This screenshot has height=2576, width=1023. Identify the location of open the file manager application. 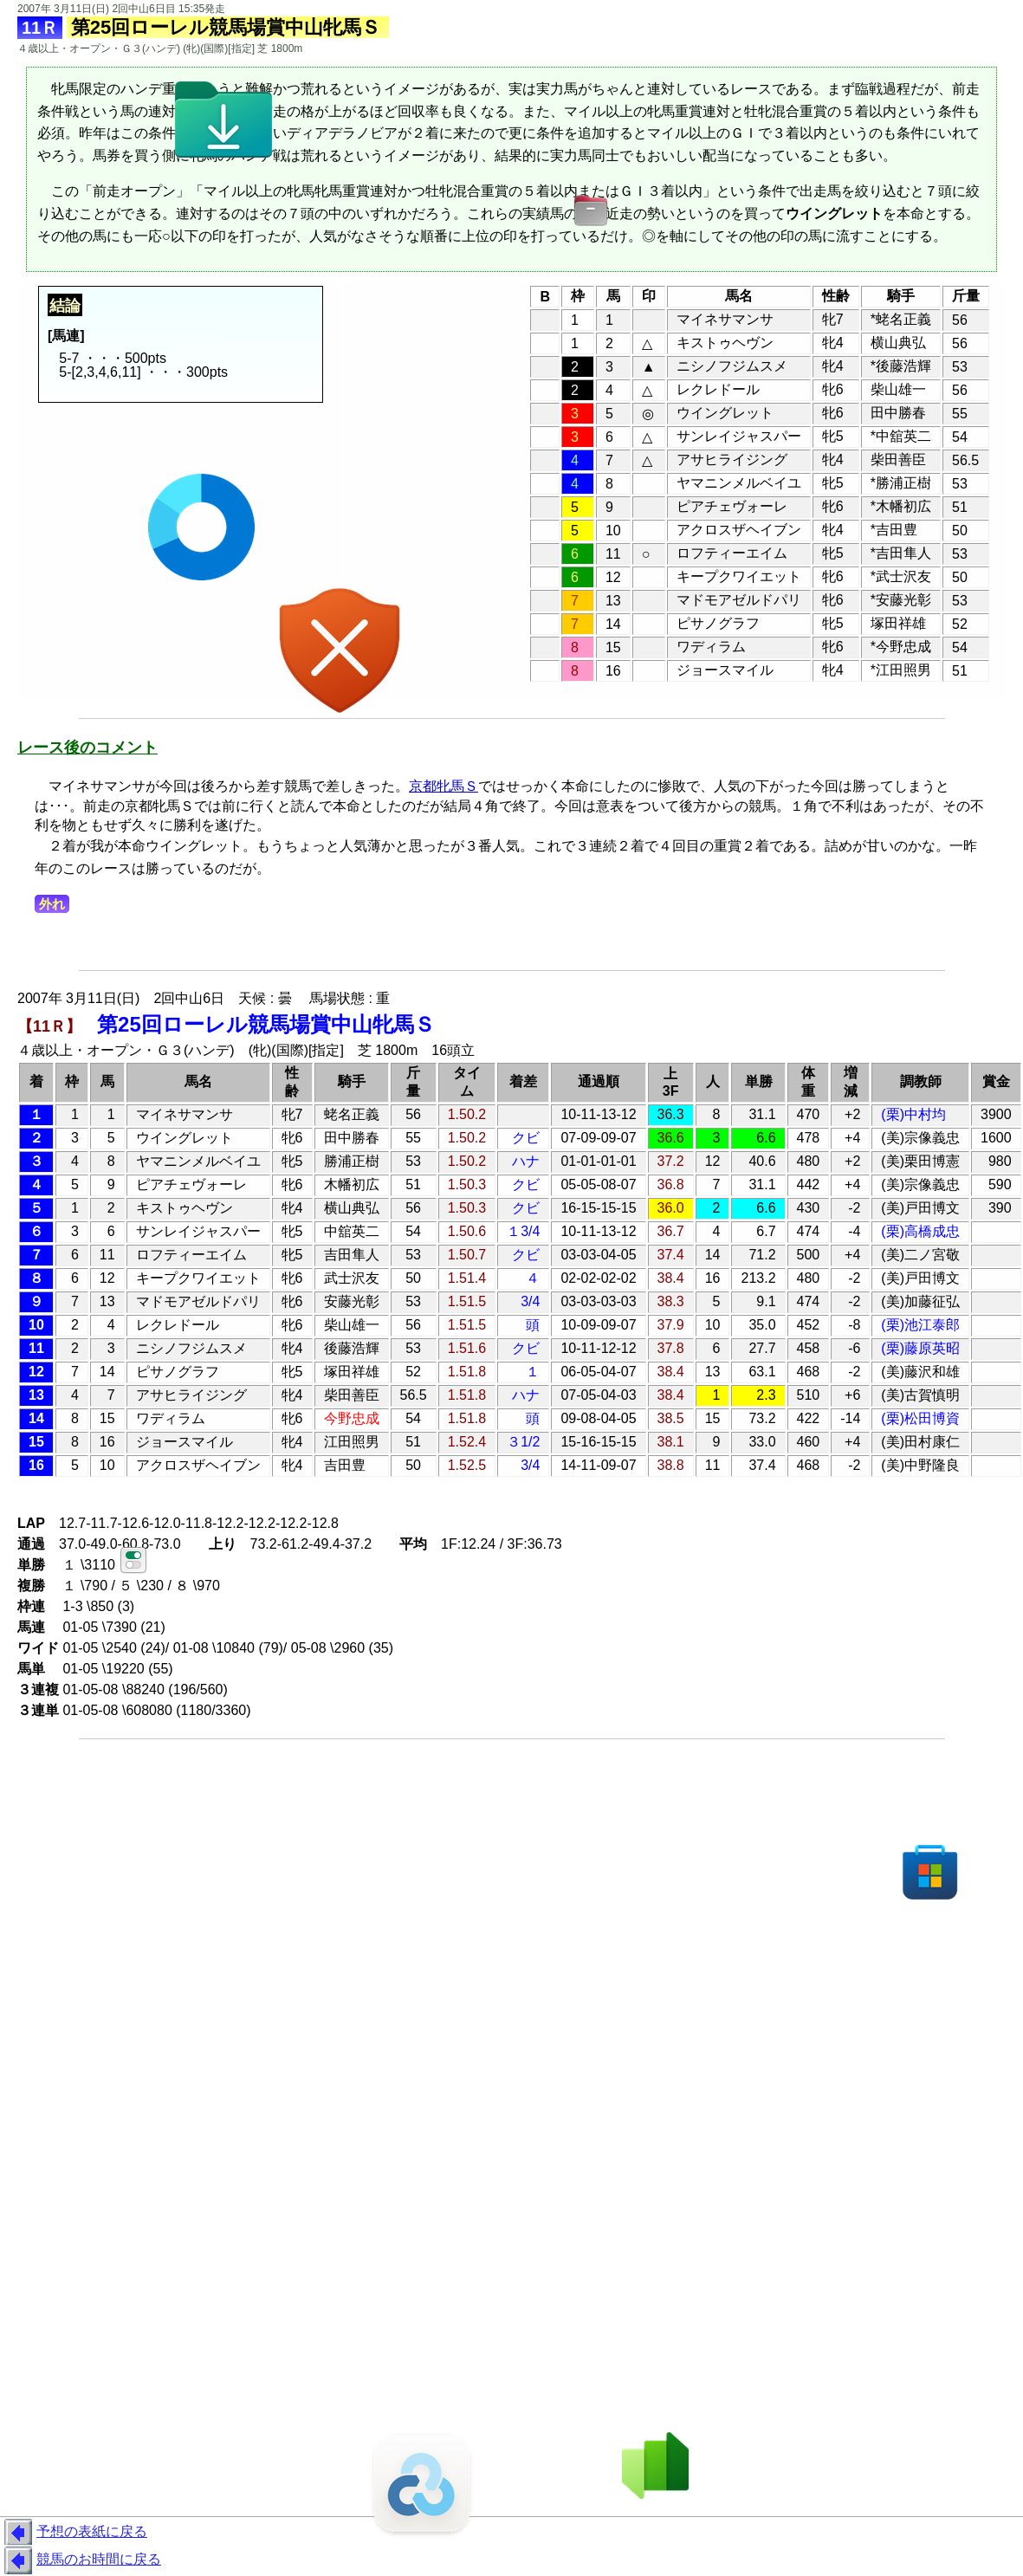
(591, 210).